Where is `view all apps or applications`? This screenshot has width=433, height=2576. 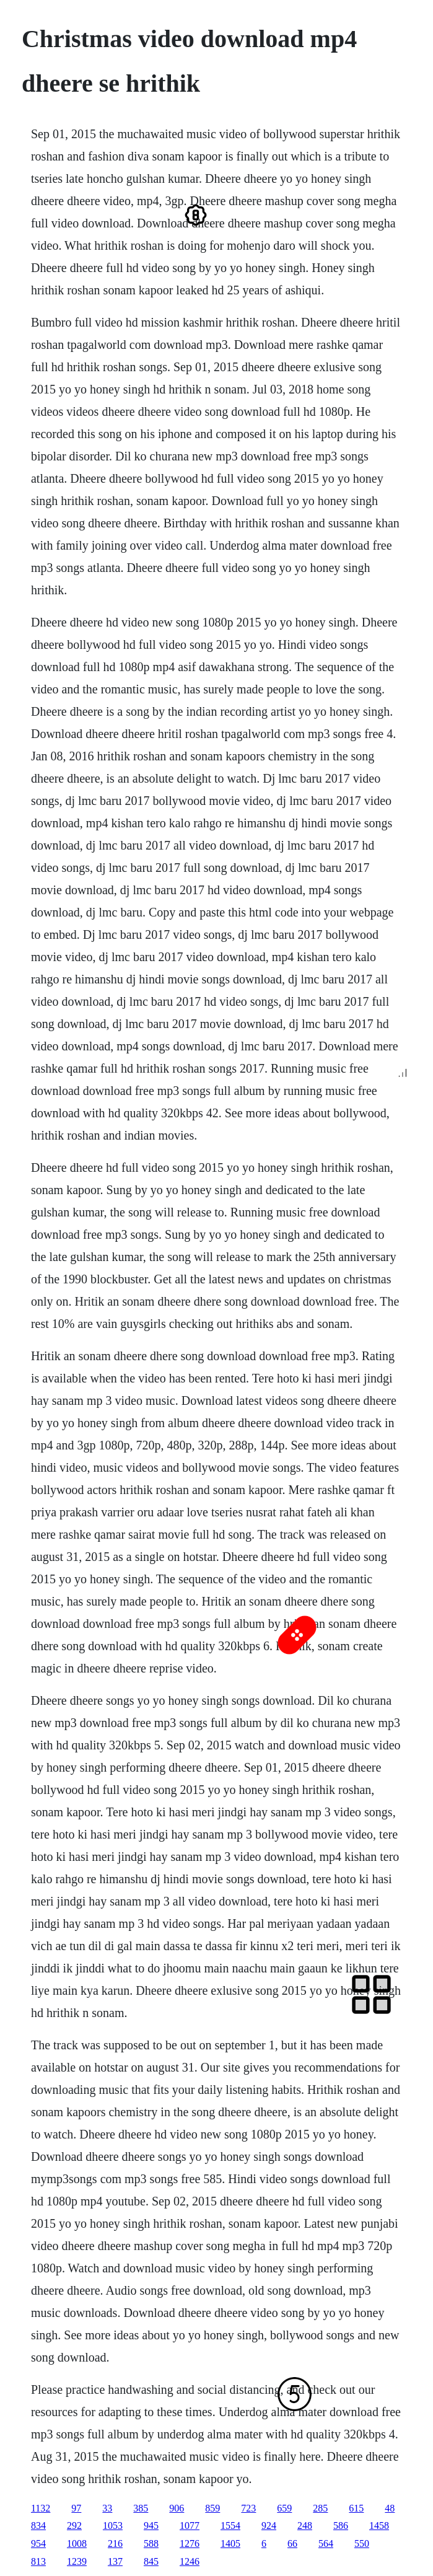 view all apps or applications is located at coordinates (371, 1994).